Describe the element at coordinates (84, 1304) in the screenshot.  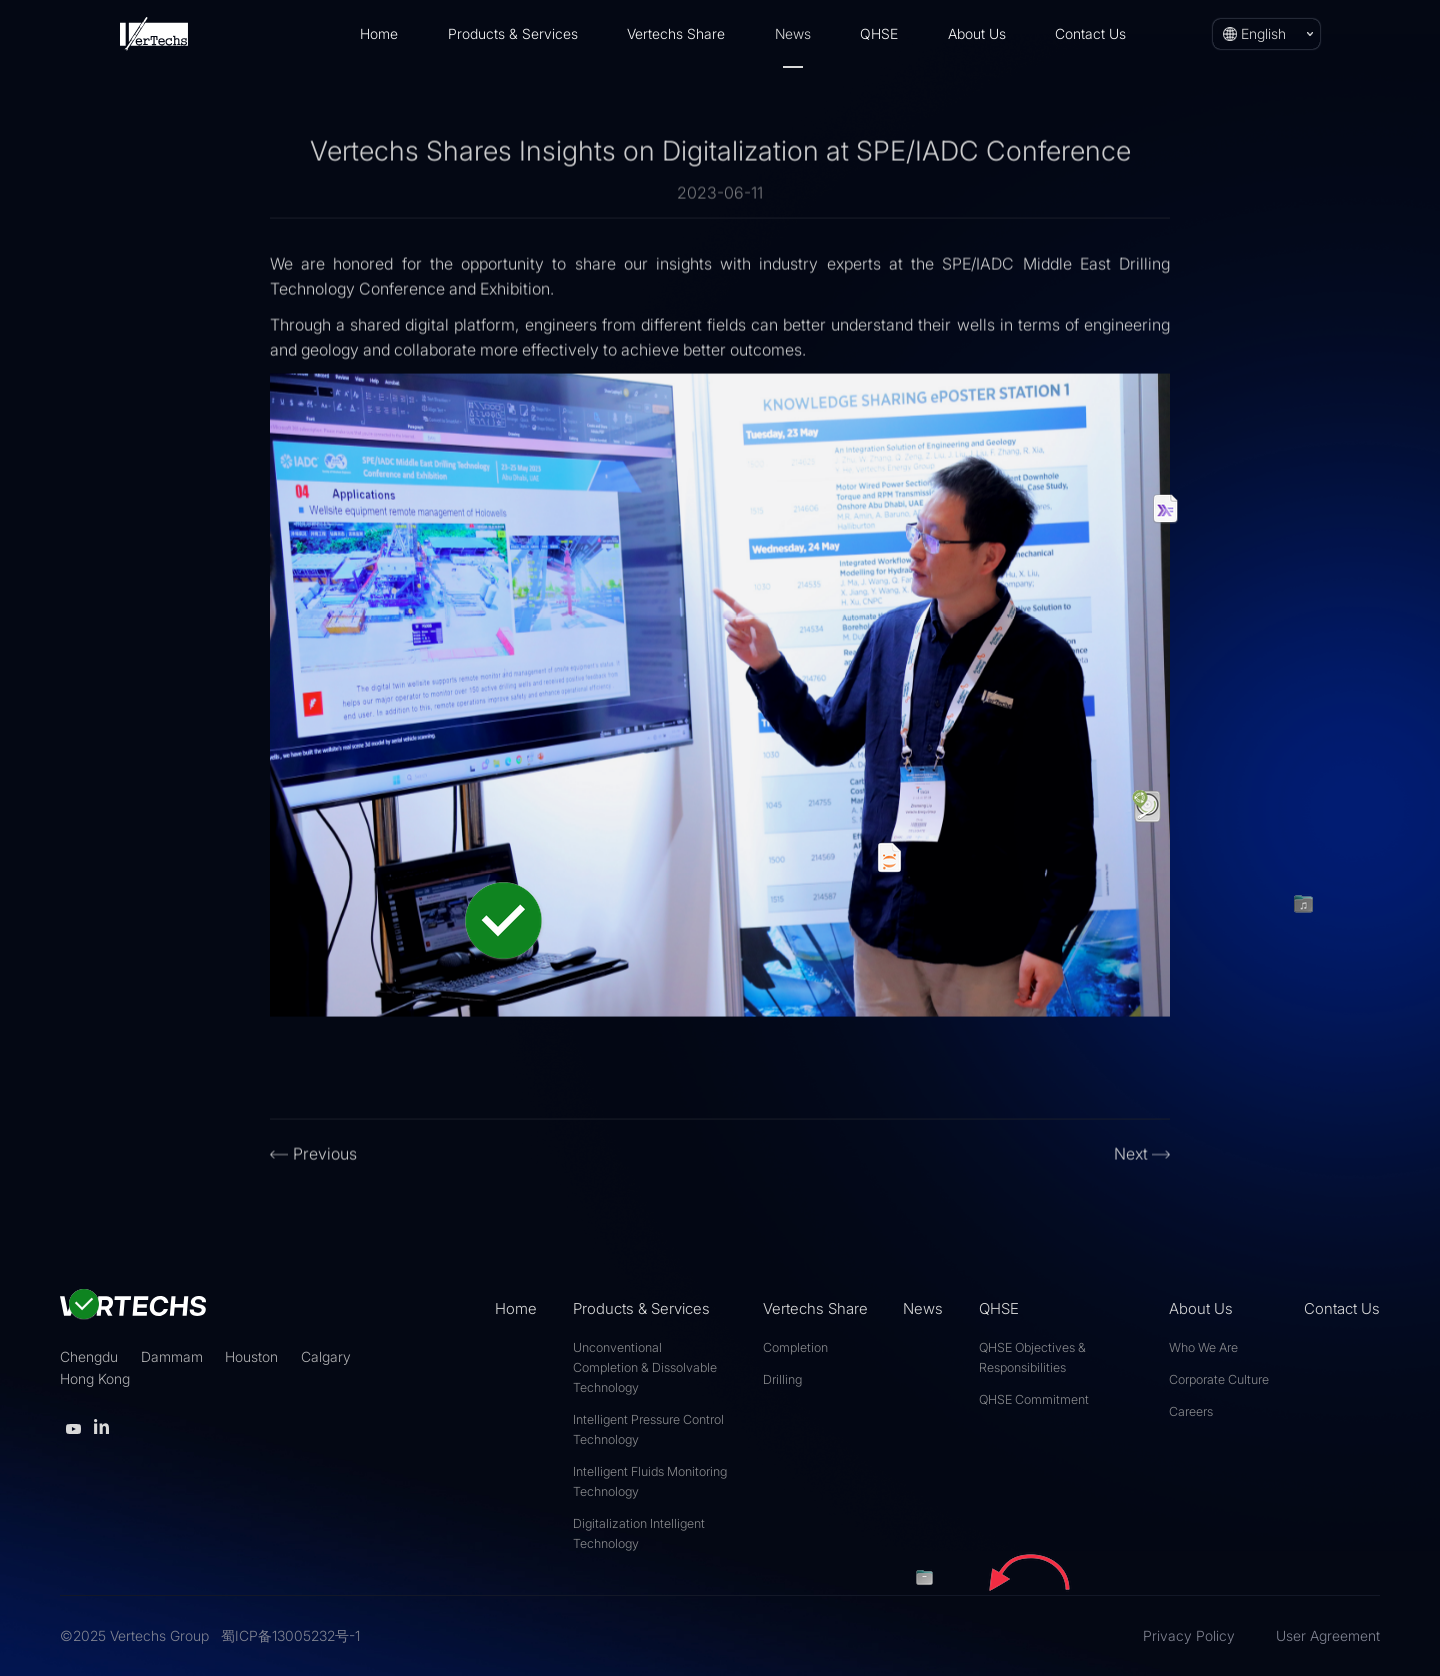
I see `indicates file sync completed successfully` at that location.